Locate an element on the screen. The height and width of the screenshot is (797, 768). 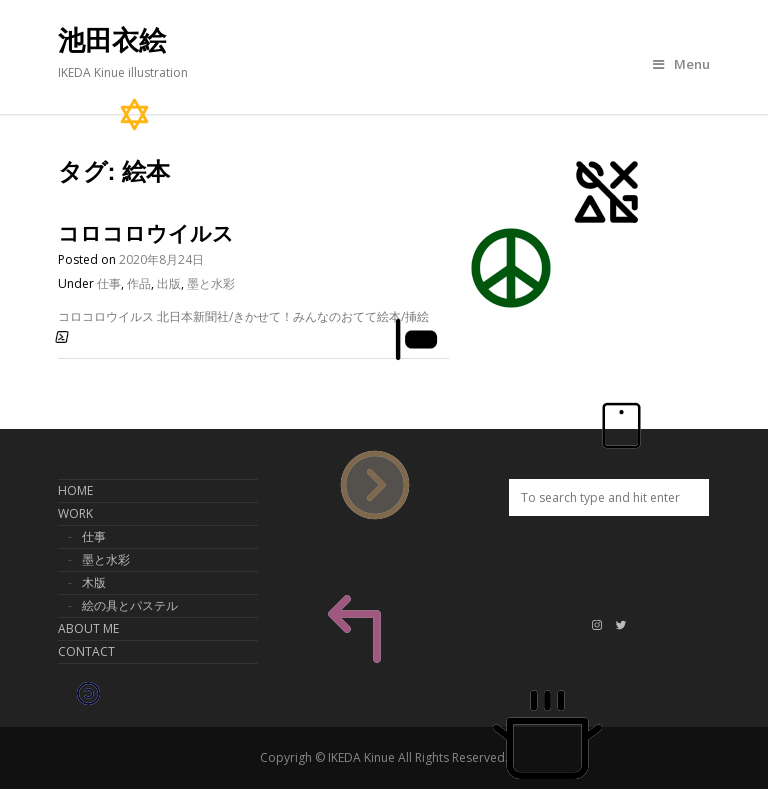
disable icon display is located at coordinates (607, 192).